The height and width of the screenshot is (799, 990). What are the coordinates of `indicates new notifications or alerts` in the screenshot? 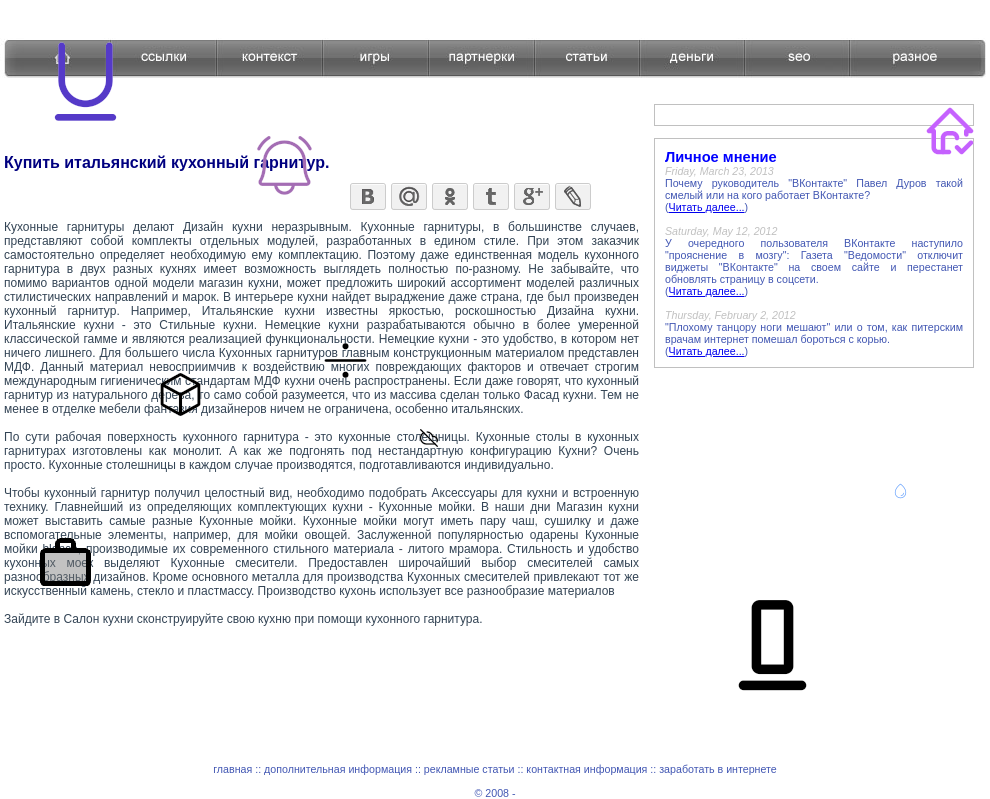 It's located at (284, 166).